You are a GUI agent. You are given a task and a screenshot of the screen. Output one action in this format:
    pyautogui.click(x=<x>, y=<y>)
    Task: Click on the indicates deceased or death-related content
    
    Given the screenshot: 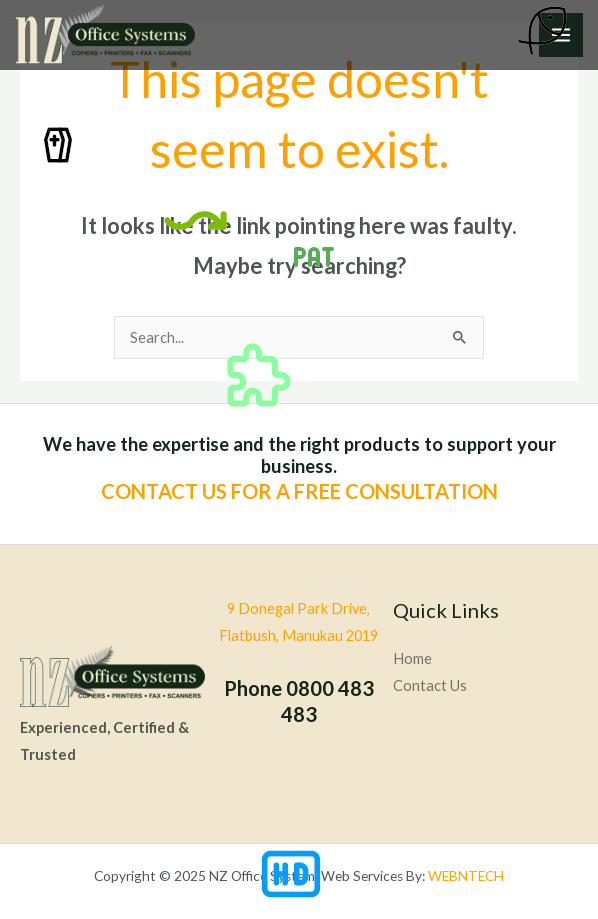 What is the action you would take?
    pyautogui.click(x=58, y=145)
    